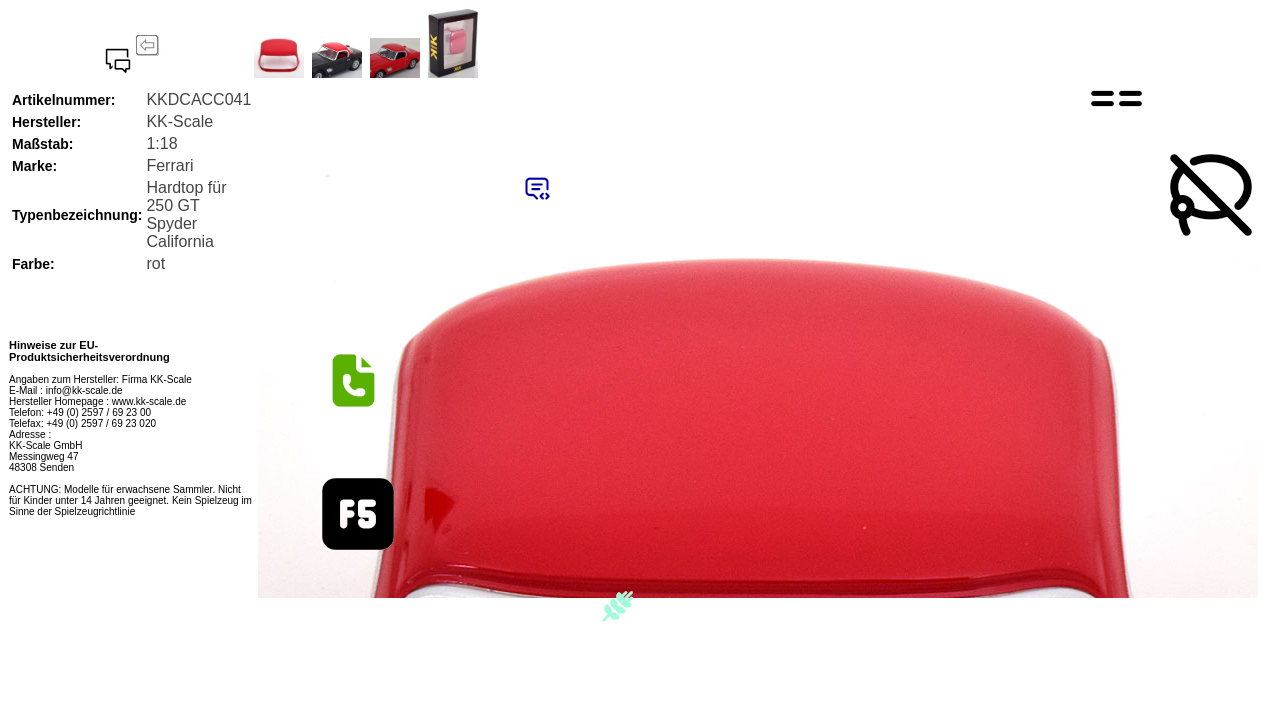 Image resolution: width=1276 pixels, height=720 pixels. Describe the element at coordinates (1116, 98) in the screenshot. I see `indicates equality or comparison between values` at that location.